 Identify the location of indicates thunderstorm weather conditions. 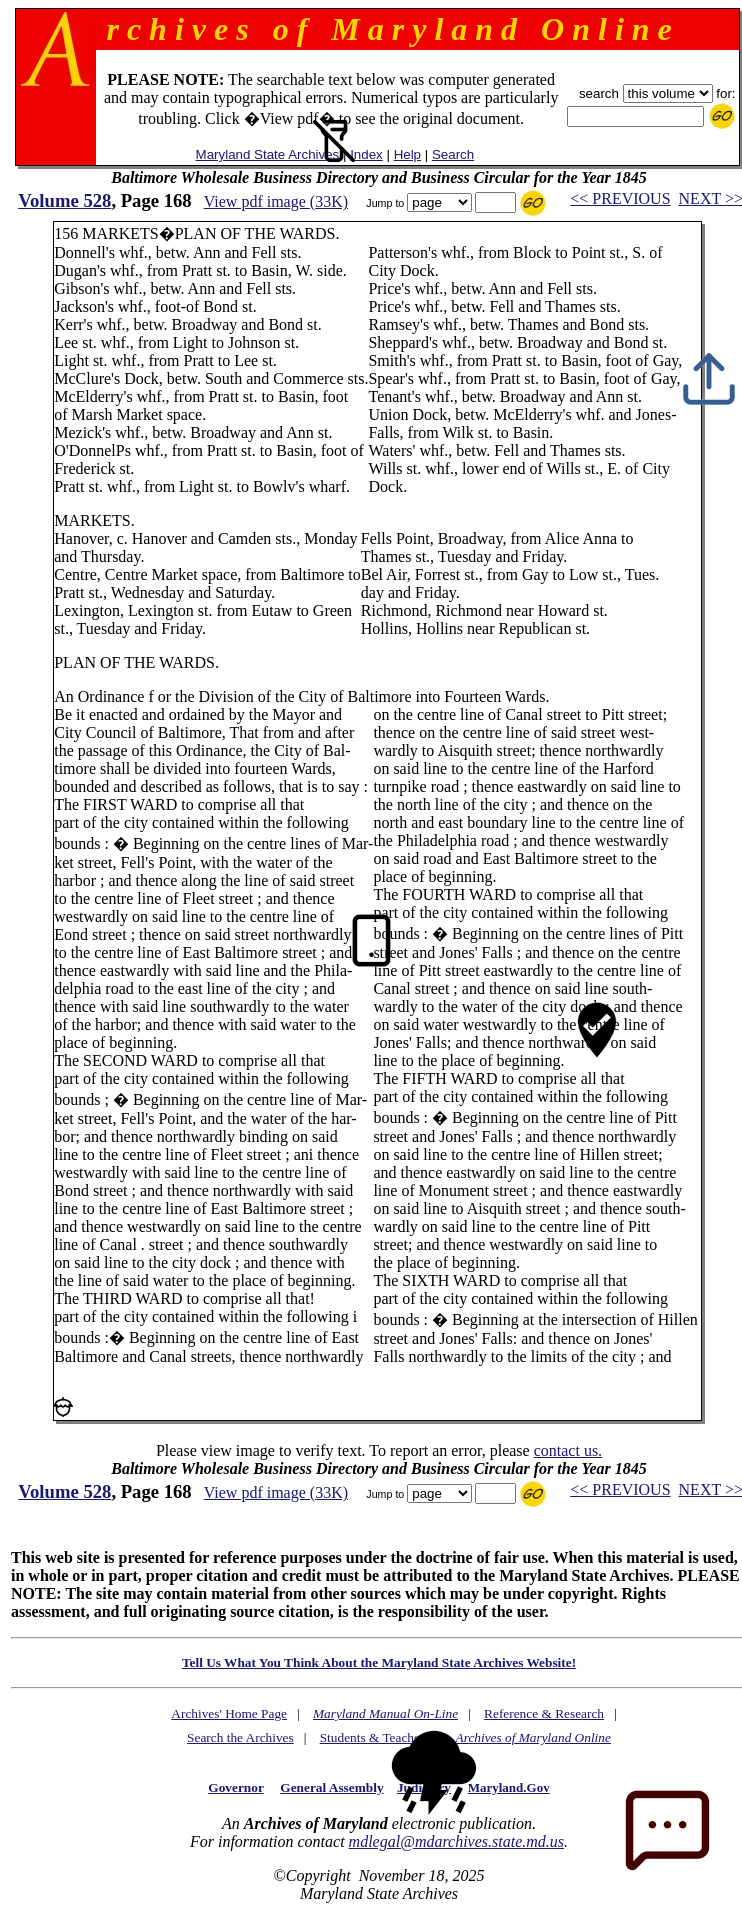
(434, 1773).